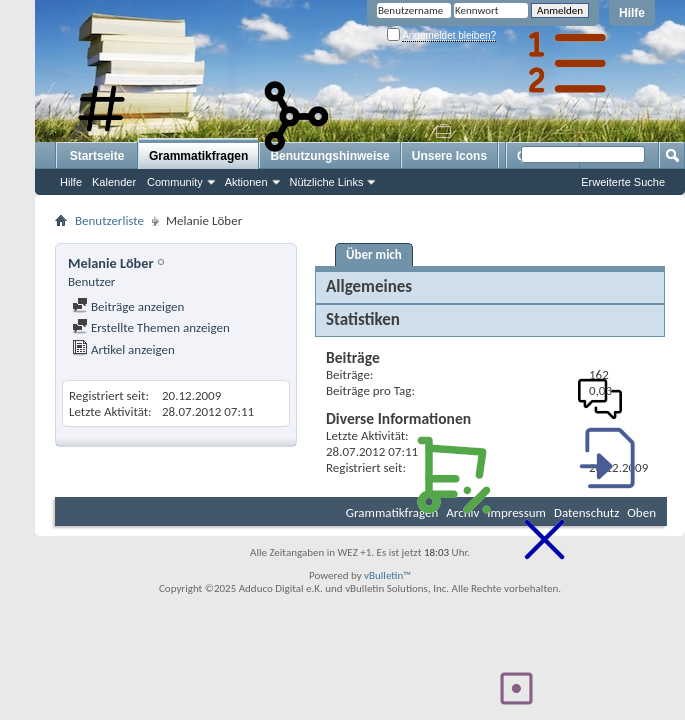  What do you see at coordinates (544, 539) in the screenshot?
I see `close the current window or dialog` at bounding box center [544, 539].